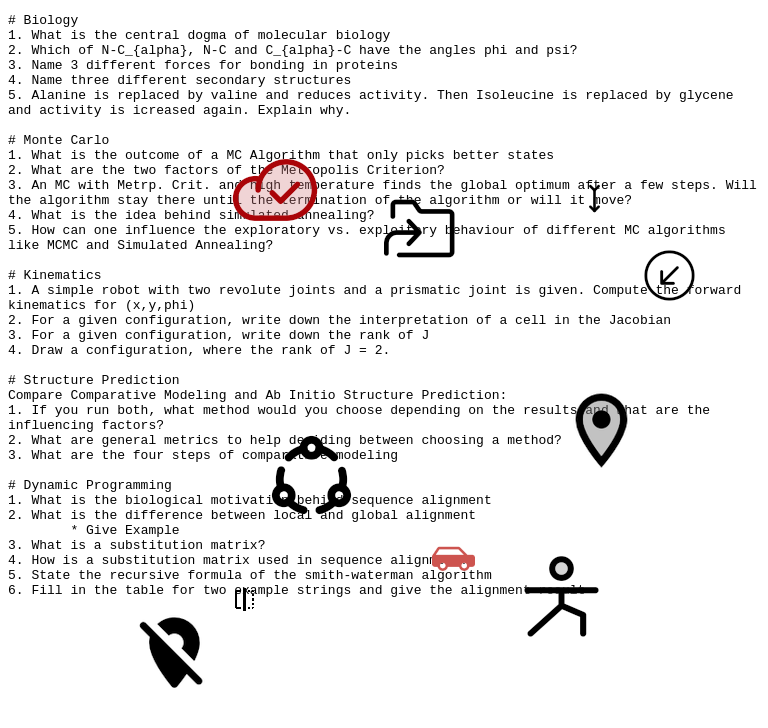 The image size is (768, 728). I want to click on navigate to previous or lower-left content, so click(669, 275).